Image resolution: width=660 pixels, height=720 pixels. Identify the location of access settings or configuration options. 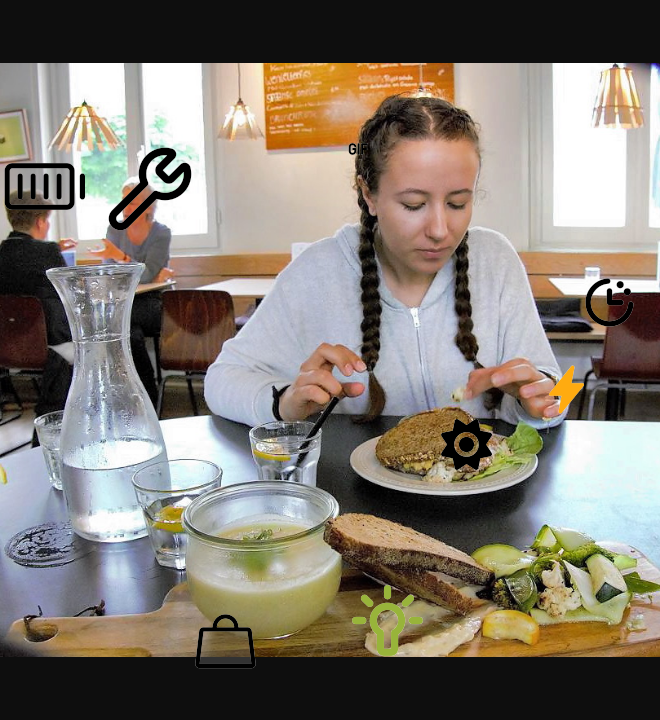
(150, 189).